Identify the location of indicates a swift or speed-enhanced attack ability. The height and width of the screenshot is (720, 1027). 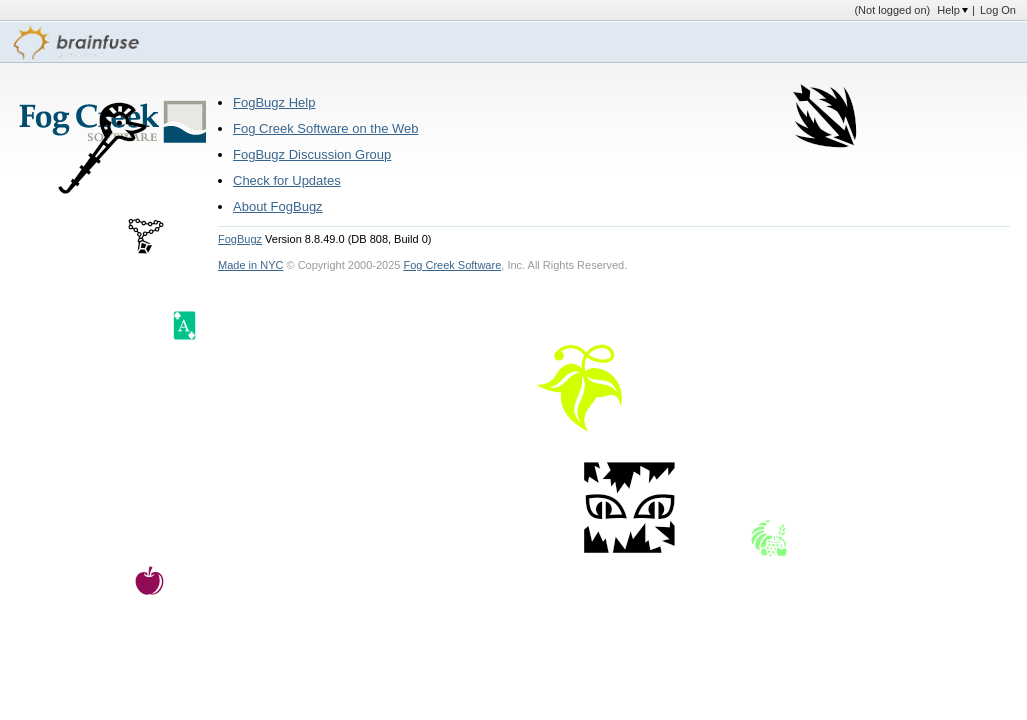
(825, 116).